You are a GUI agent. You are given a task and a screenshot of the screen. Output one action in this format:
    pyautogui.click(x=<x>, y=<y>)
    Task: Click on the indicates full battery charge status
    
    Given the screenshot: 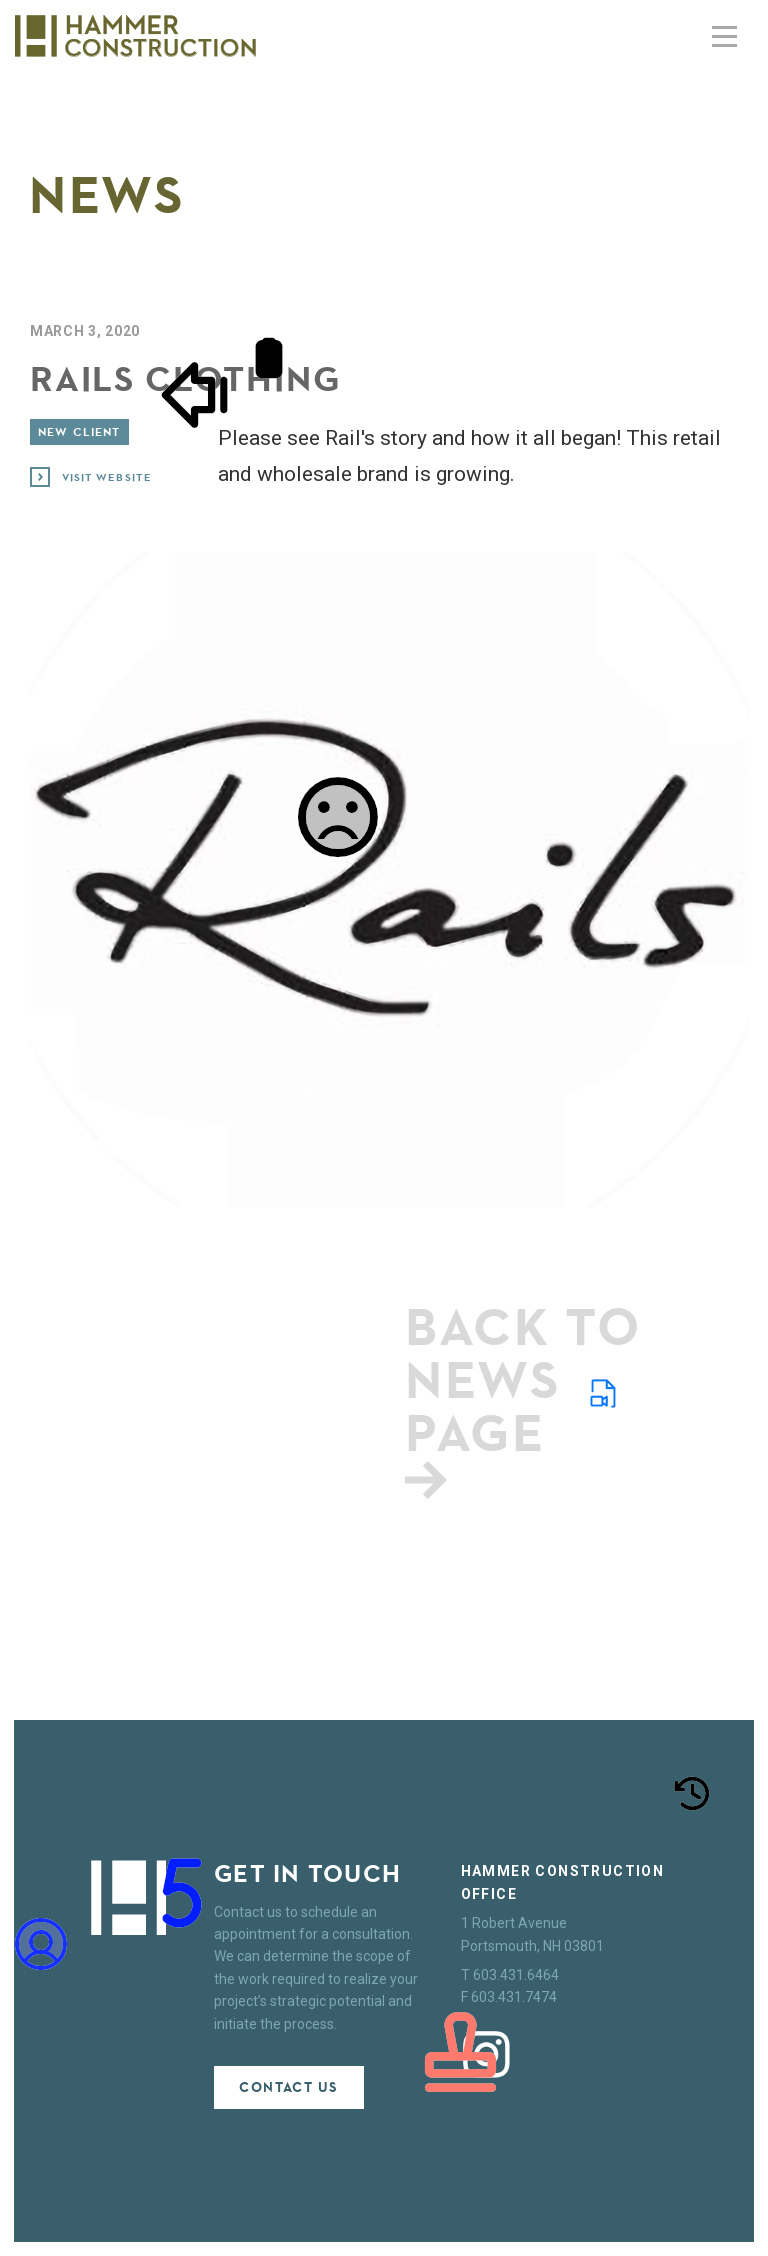 What is the action you would take?
    pyautogui.click(x=269, y=358)
    